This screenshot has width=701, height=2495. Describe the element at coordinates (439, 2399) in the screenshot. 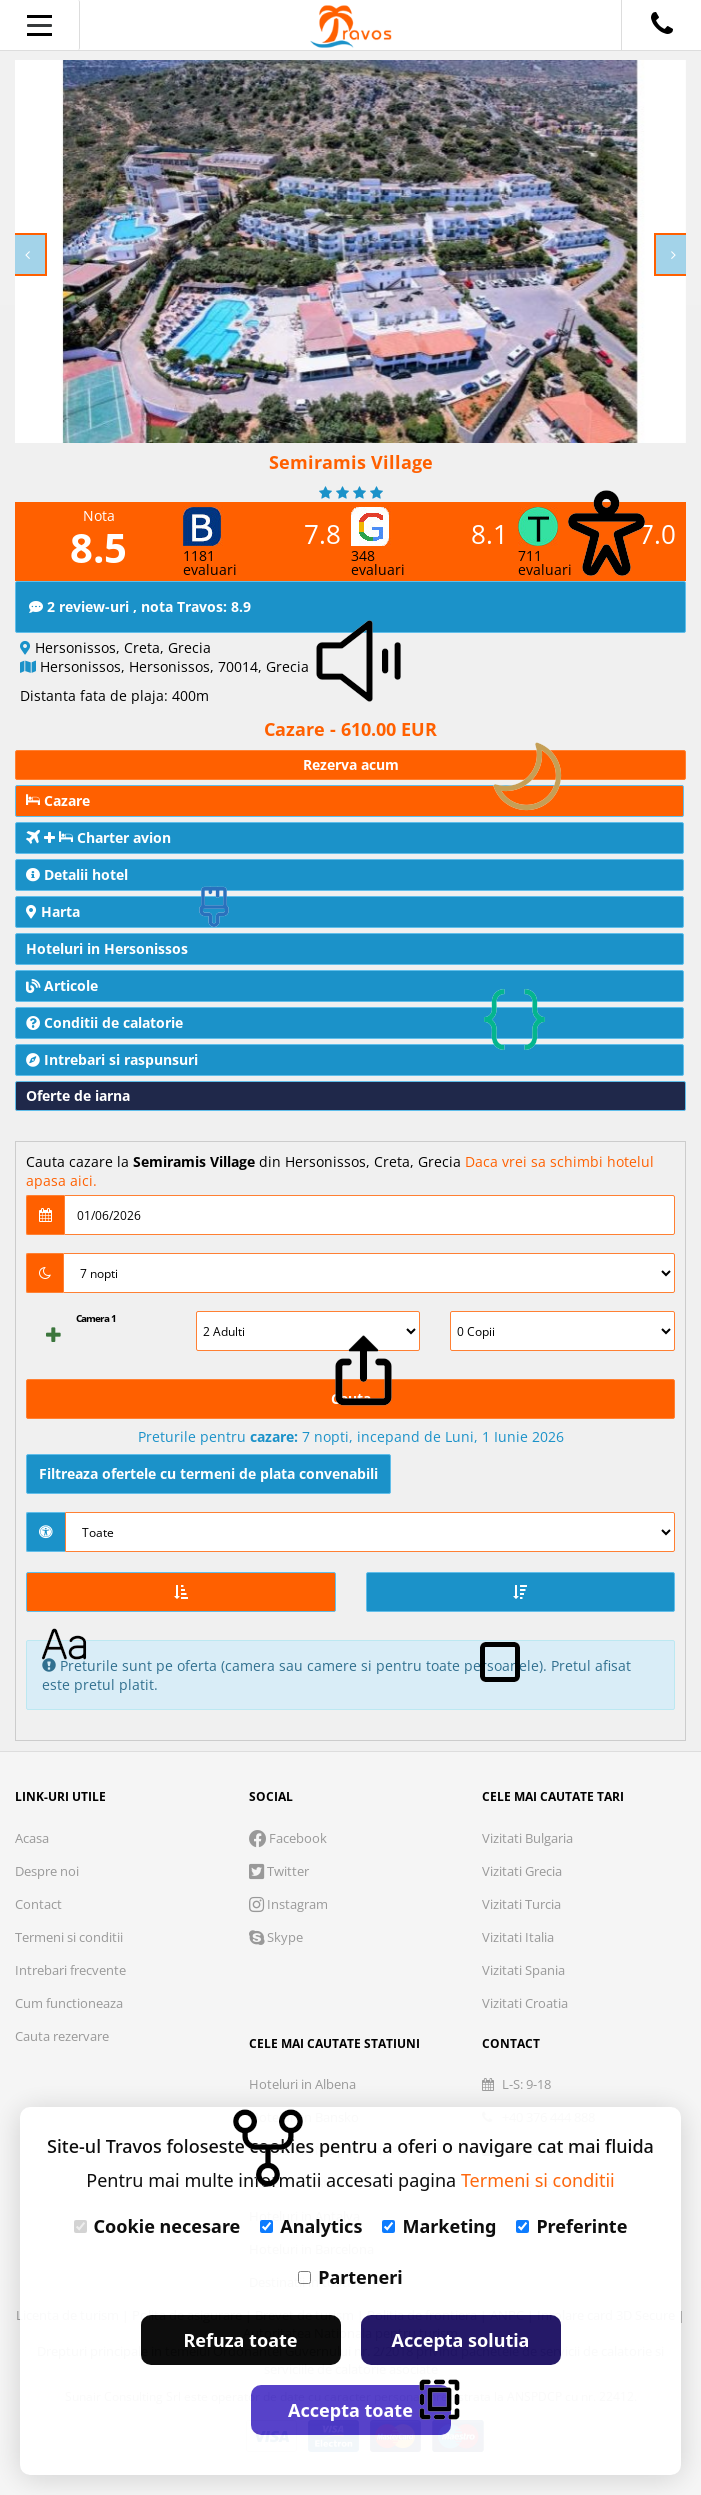

I see `select all items` at that location.